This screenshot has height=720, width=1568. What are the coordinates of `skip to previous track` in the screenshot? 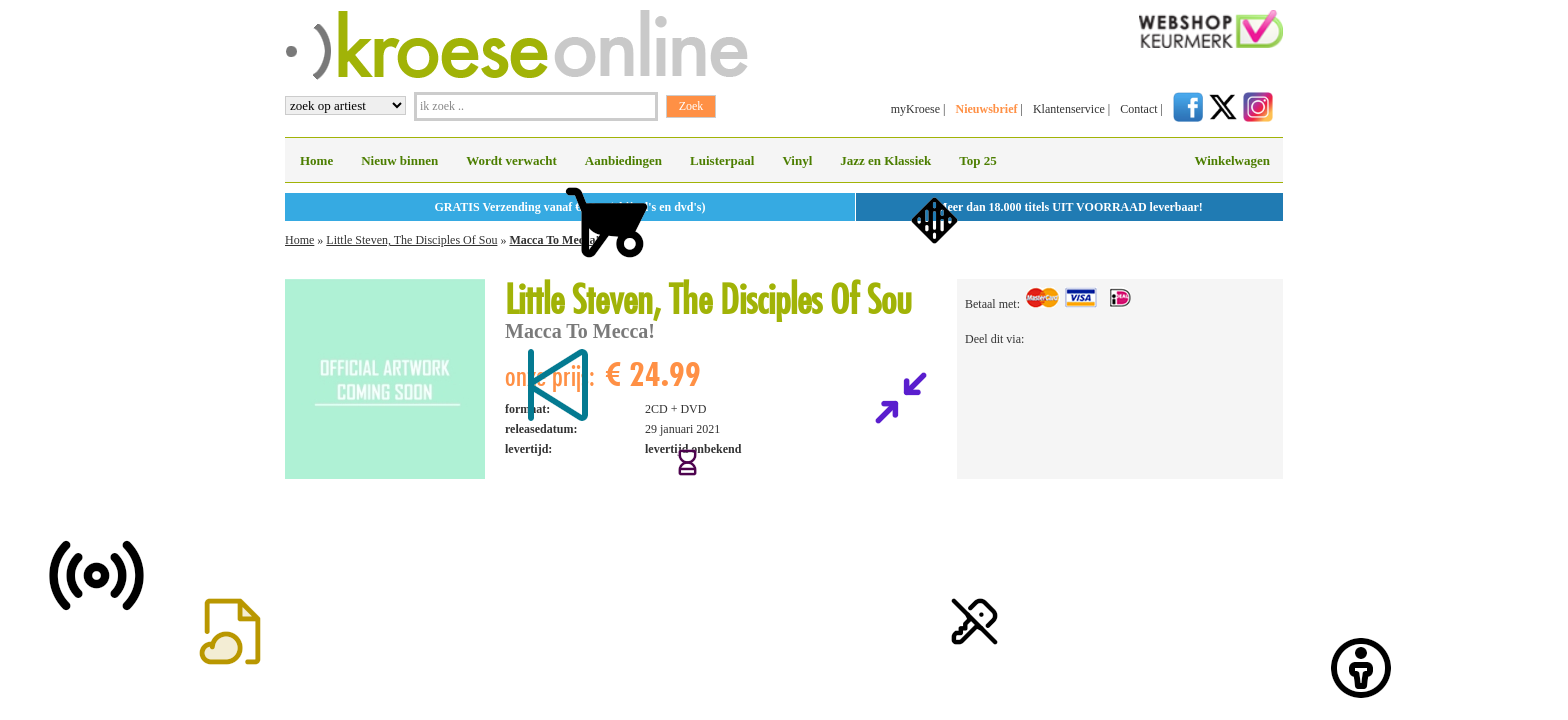 It's located at (558, 385).